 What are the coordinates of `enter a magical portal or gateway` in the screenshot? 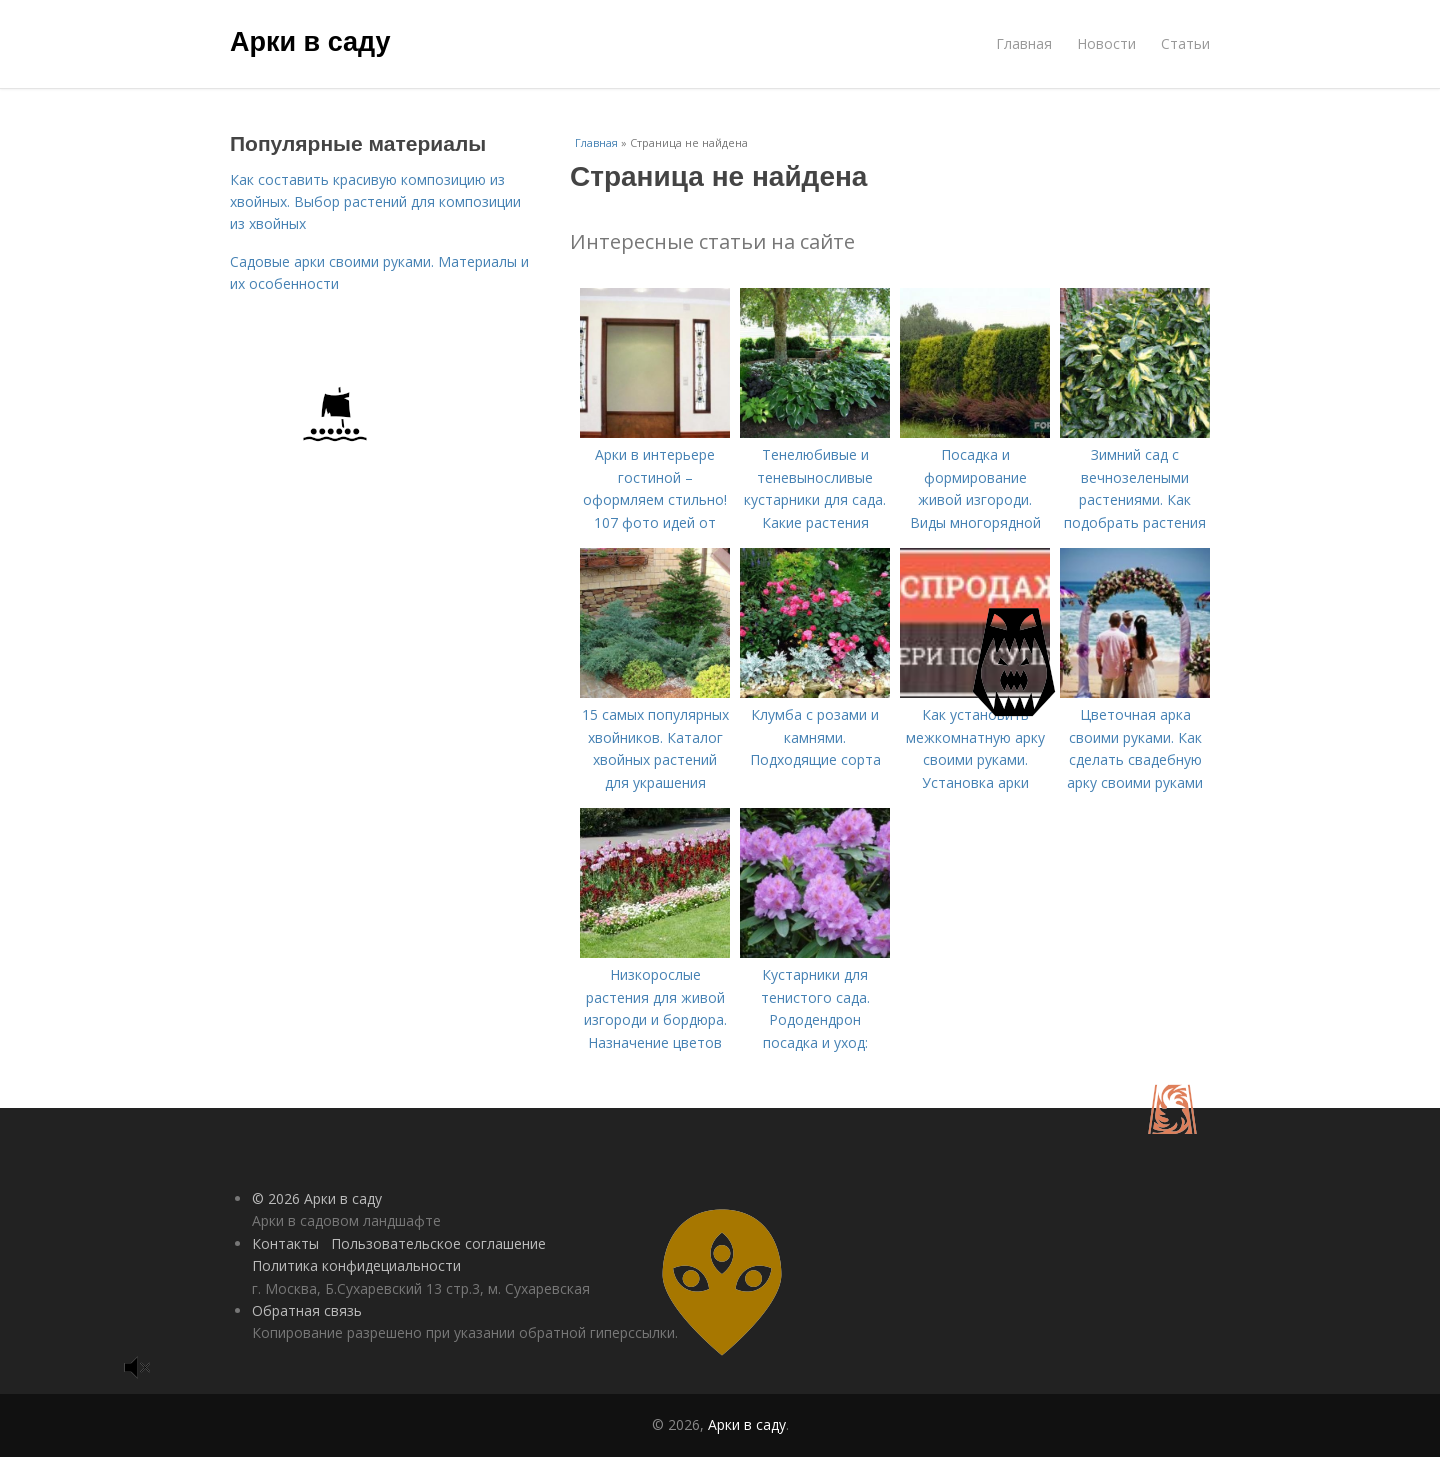 It's located at (1172, 1109).